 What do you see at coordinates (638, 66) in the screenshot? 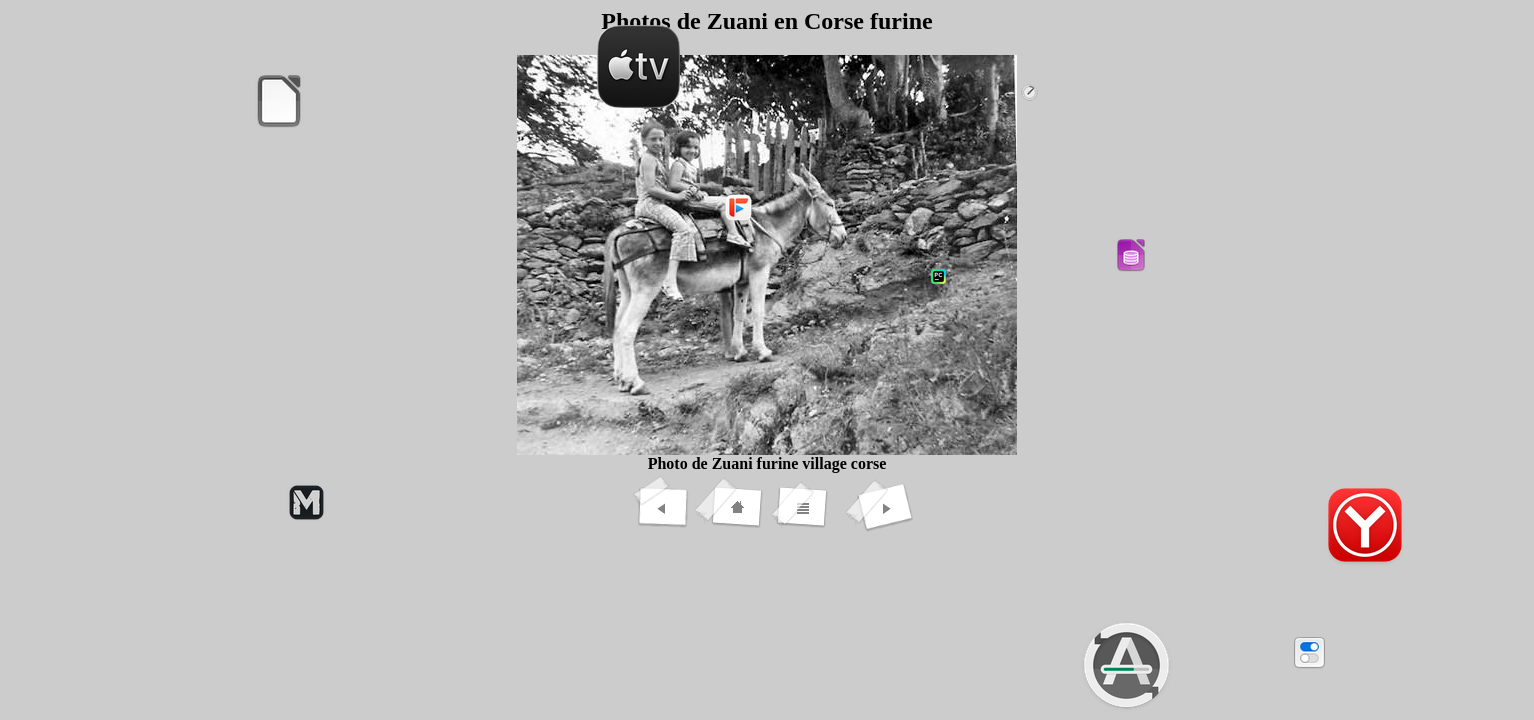
I see `open the Apple TV app` at bounding box center [638, 66].